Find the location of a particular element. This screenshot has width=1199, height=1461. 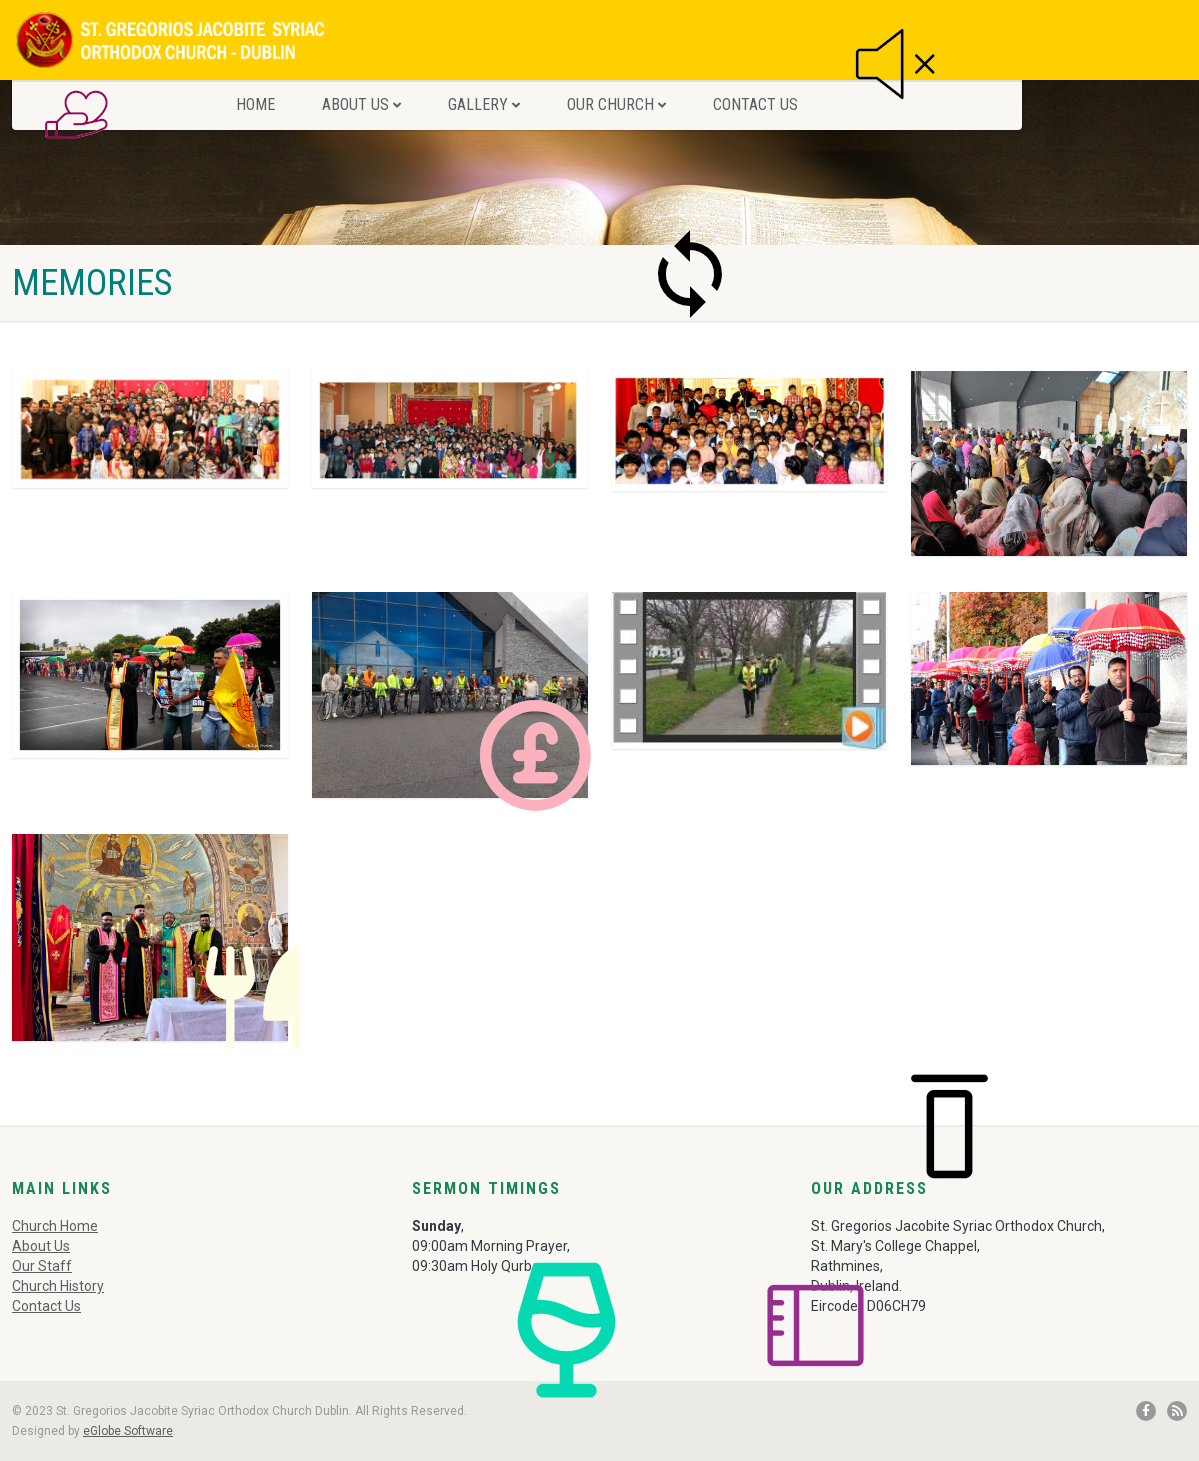

mute audio or sound is located at coordinates (891, 64).